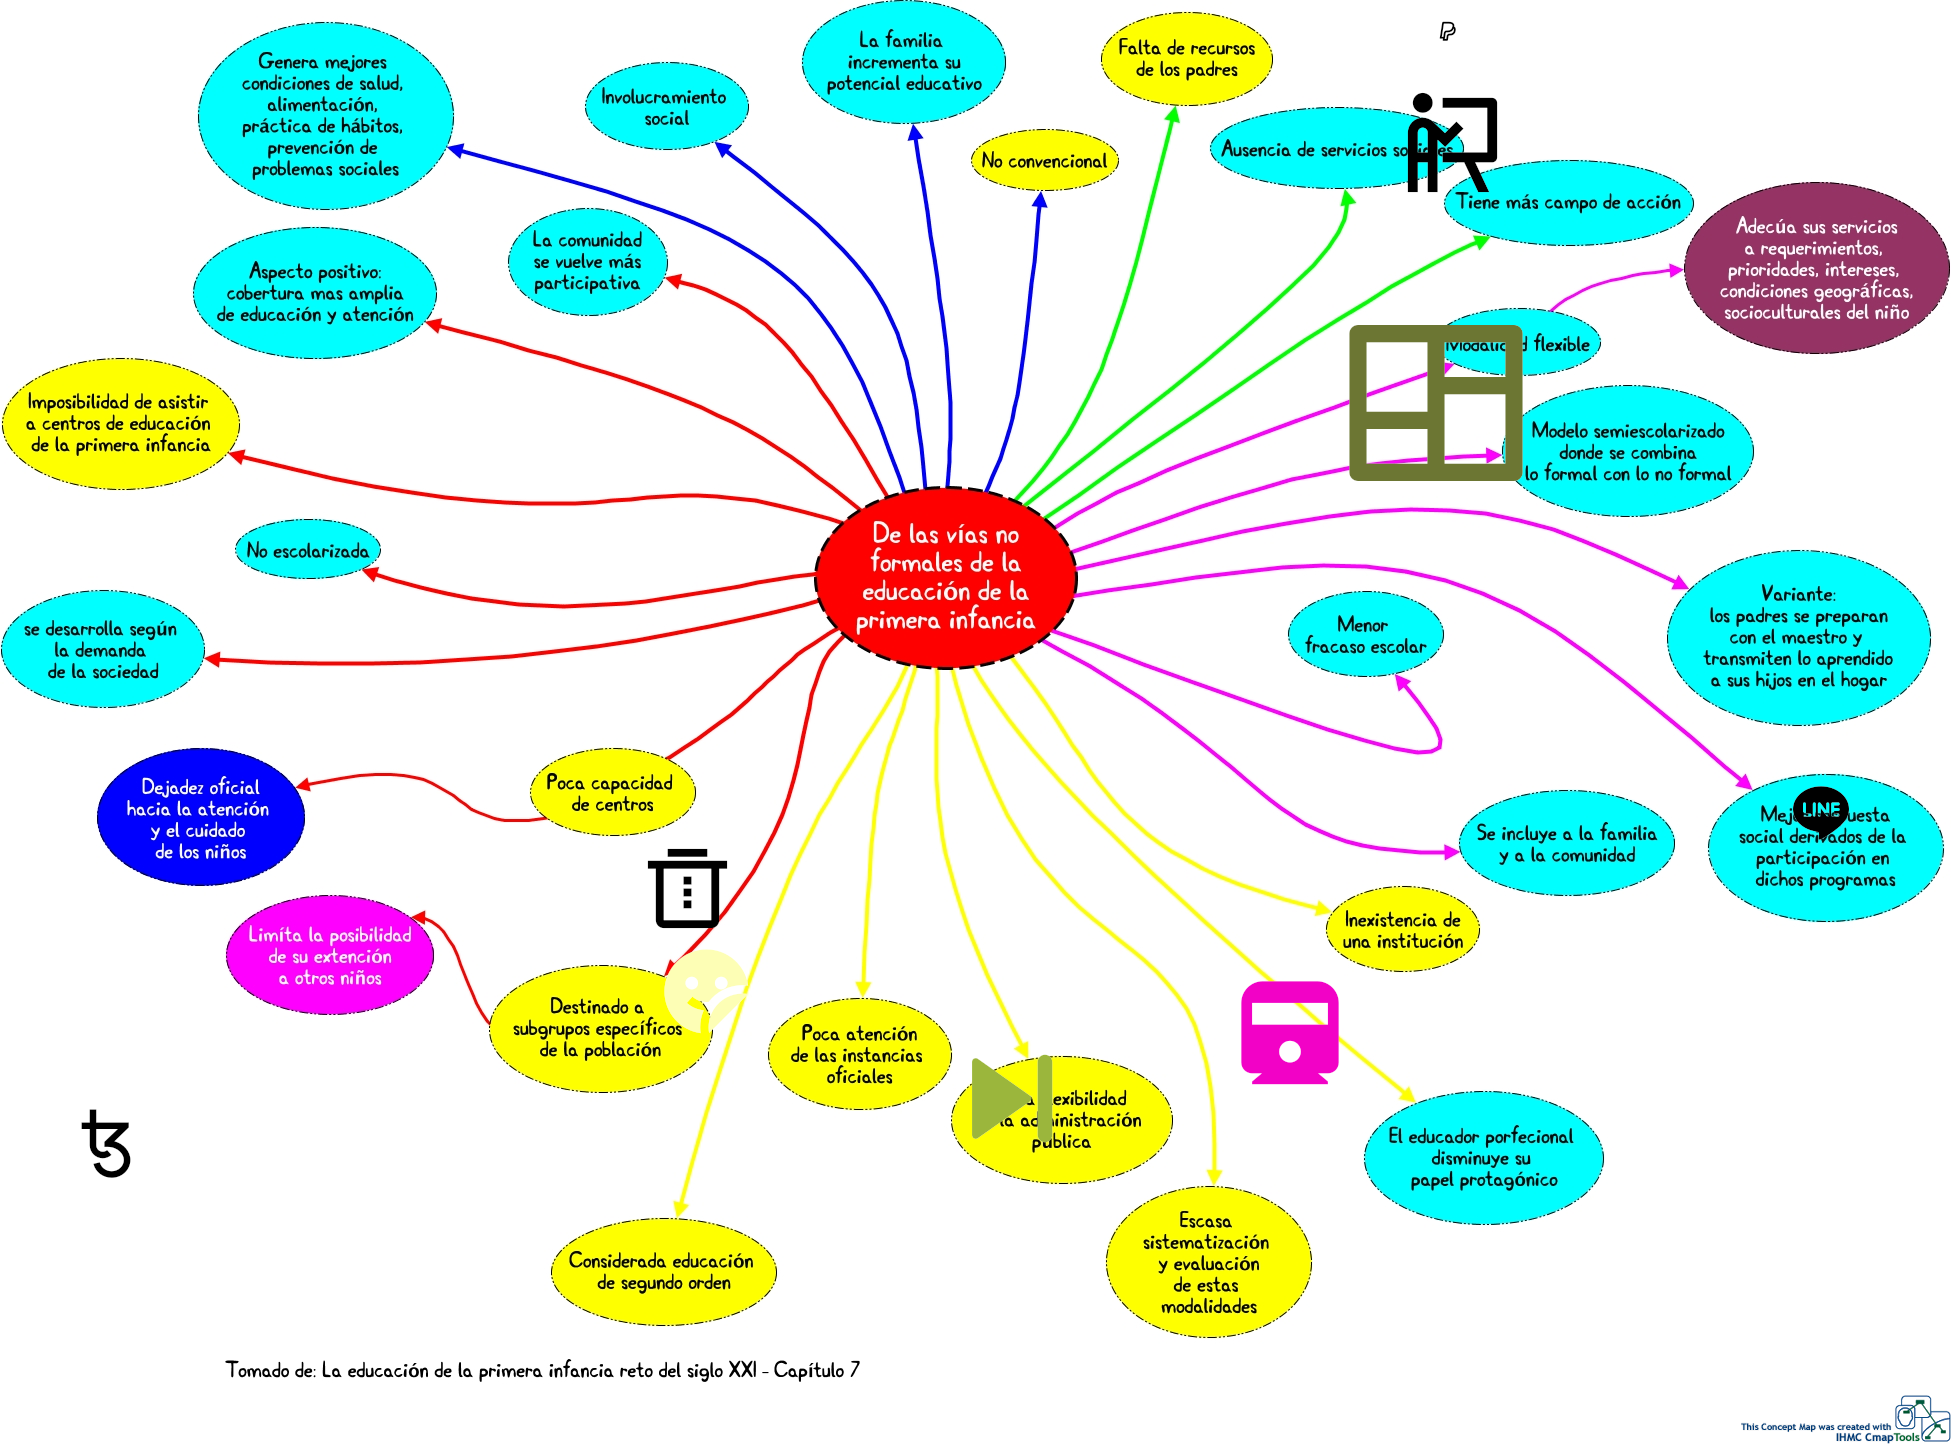 The height and width of the screenshot is (1444, 1951). Describe the element at coordinates (106, 1142) in the screenshot. I see `tezos (XTZ) cryptocurrency logo` at that location.